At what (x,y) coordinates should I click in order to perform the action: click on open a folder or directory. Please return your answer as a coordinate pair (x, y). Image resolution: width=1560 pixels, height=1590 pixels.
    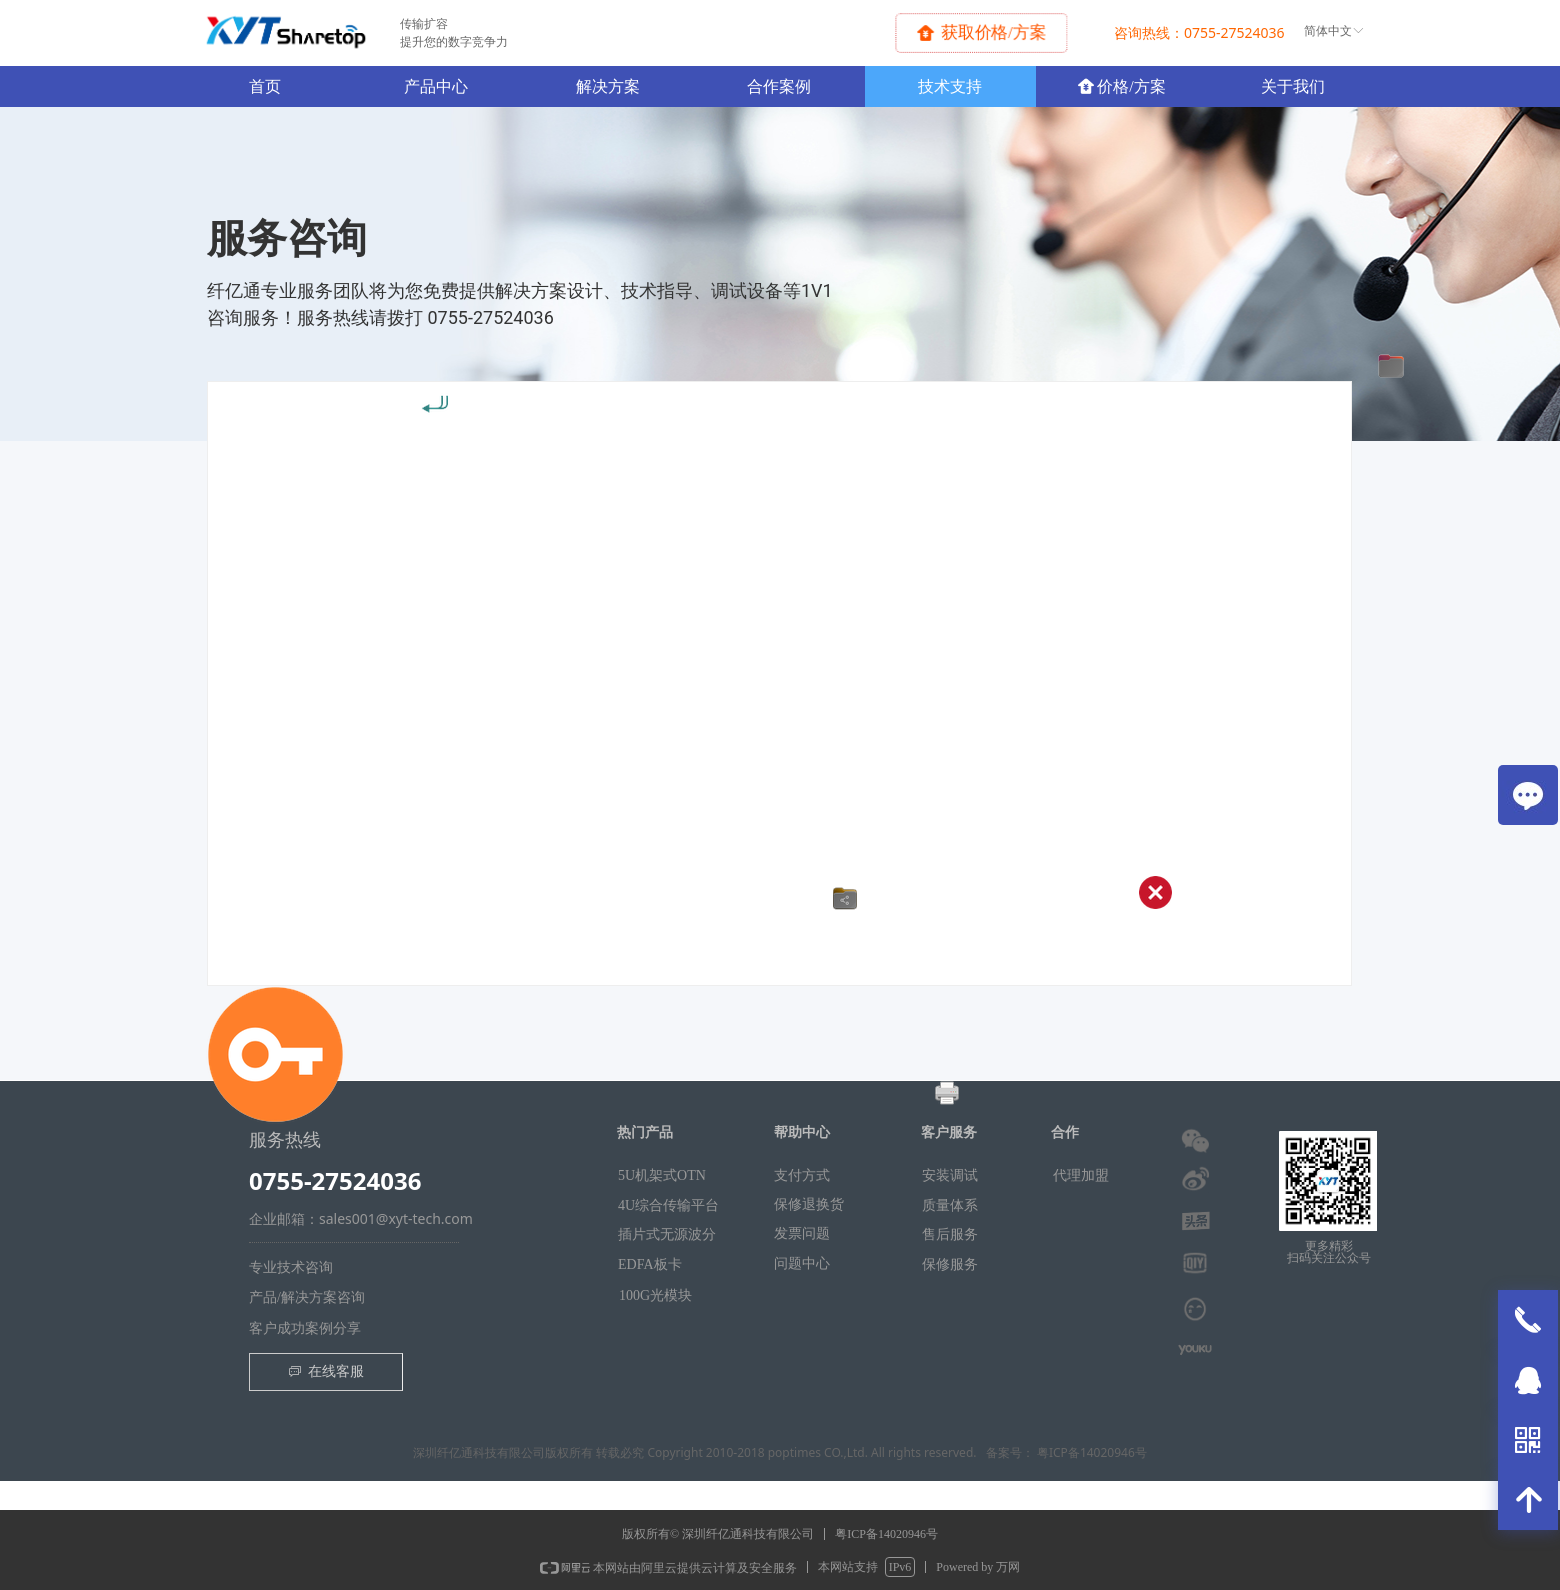
    Looking at the image, I should click on (1391, 366).